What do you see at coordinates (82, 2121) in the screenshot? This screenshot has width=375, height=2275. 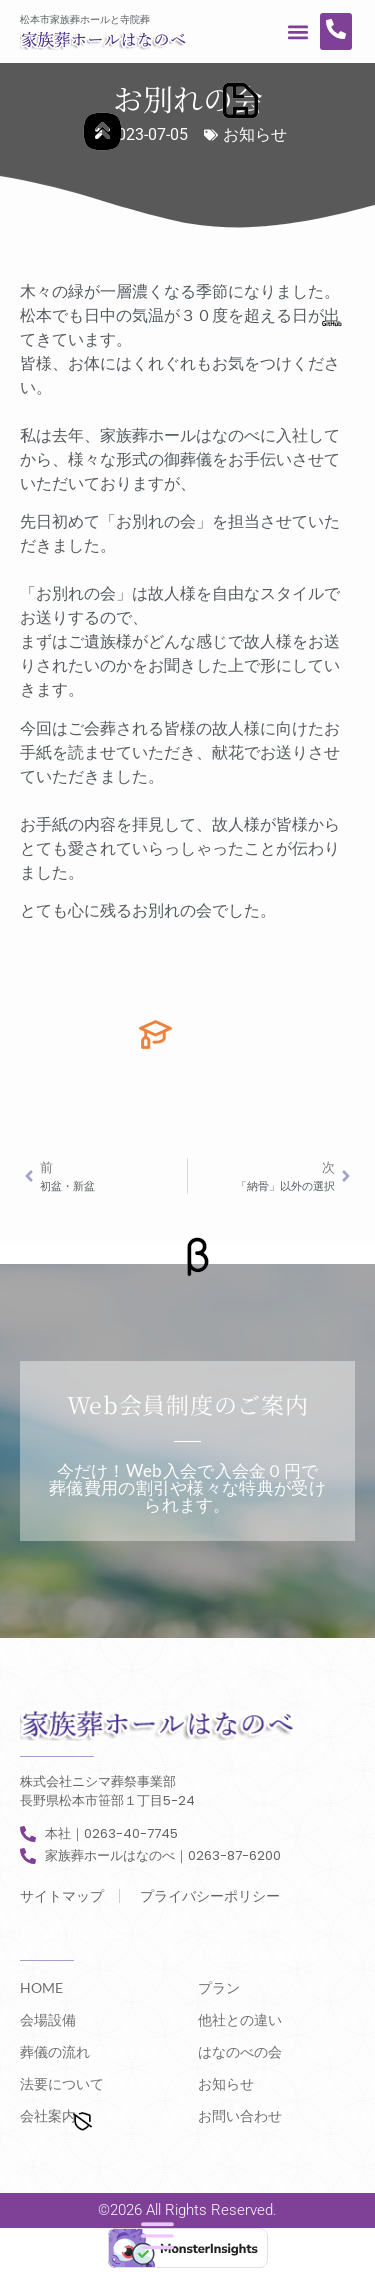 I see `security or protection is disabled` at bounding box center [82, 2121].